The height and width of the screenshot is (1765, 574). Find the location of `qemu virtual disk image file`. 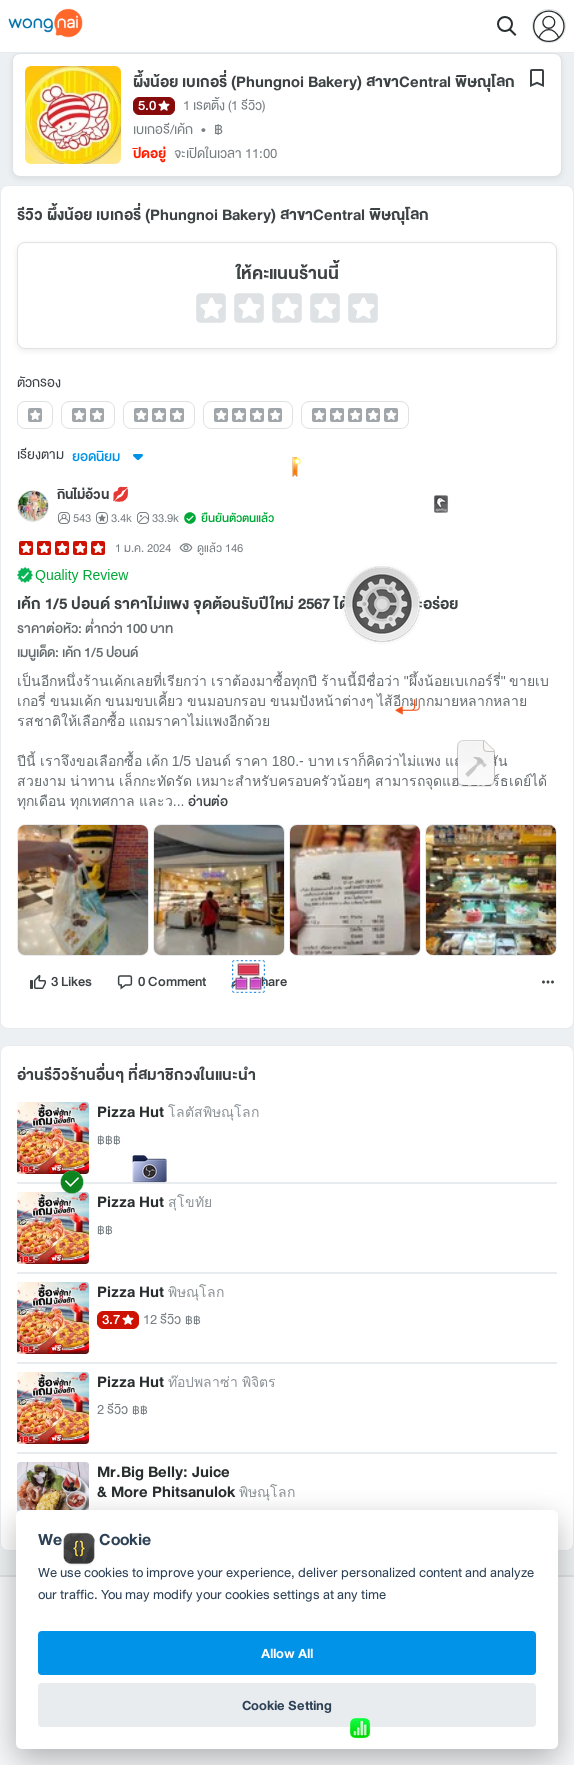

qemu virtual disk image file is located at coordinates (441, 504).